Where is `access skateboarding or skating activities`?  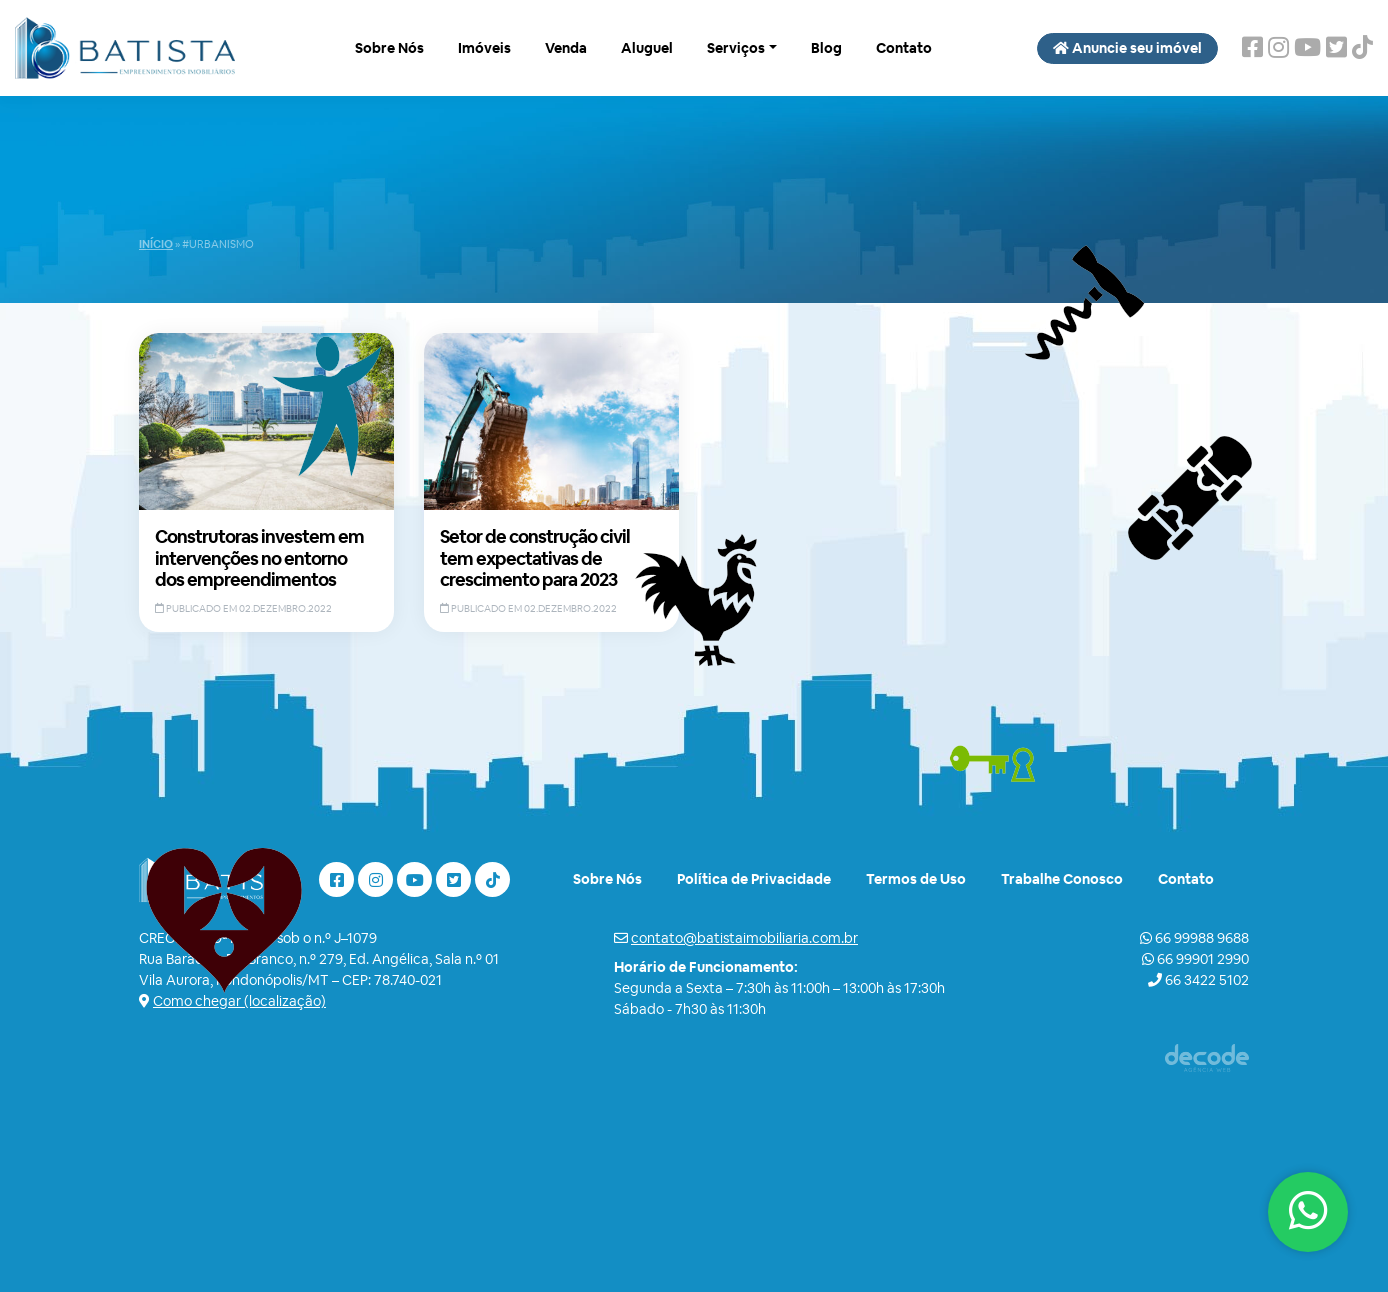
access skateboarding or skating activities is located at coordinates (1190, 498).